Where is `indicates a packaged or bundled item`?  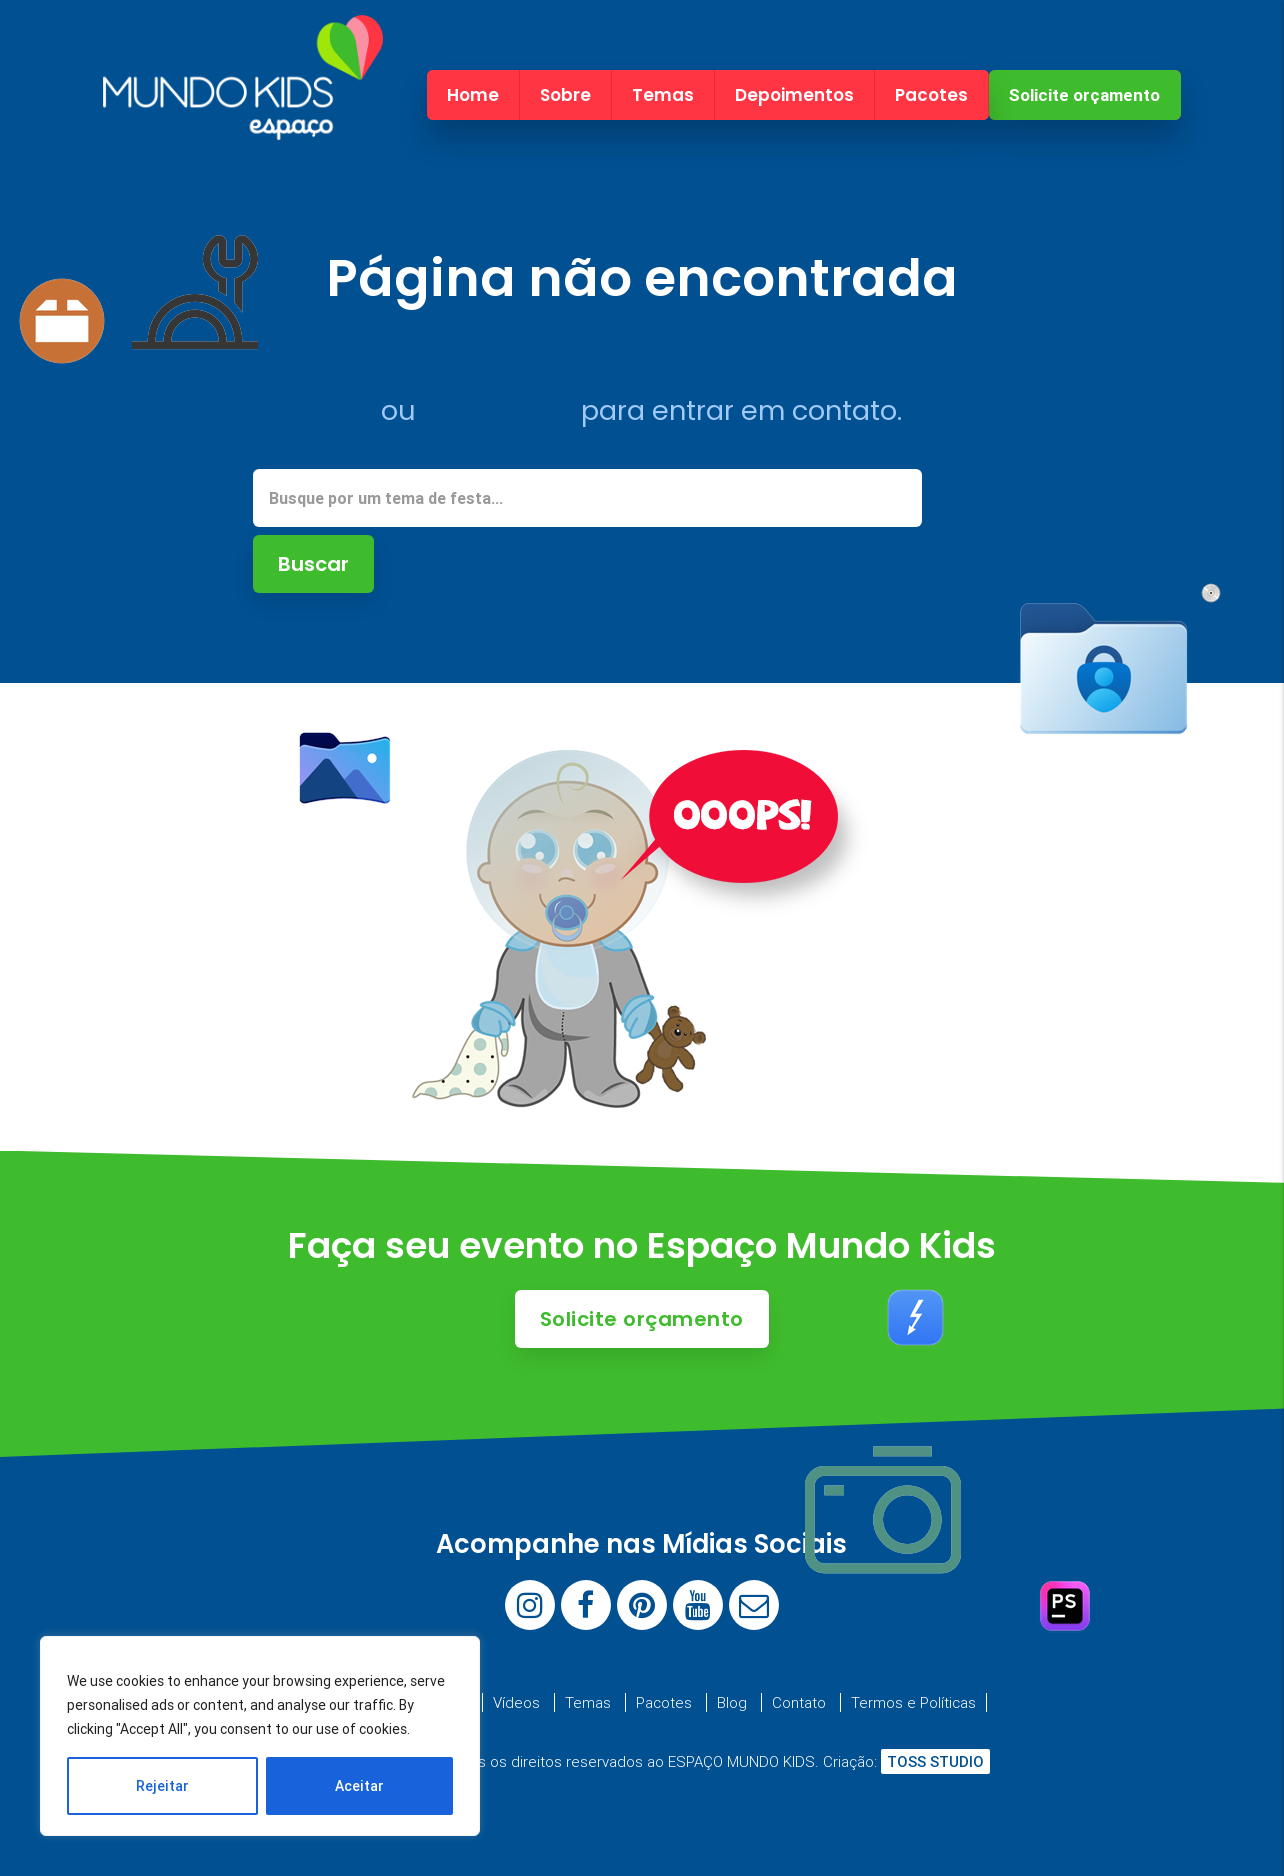 indicates a packaged or bundled item is located at coordinates (62, 321).